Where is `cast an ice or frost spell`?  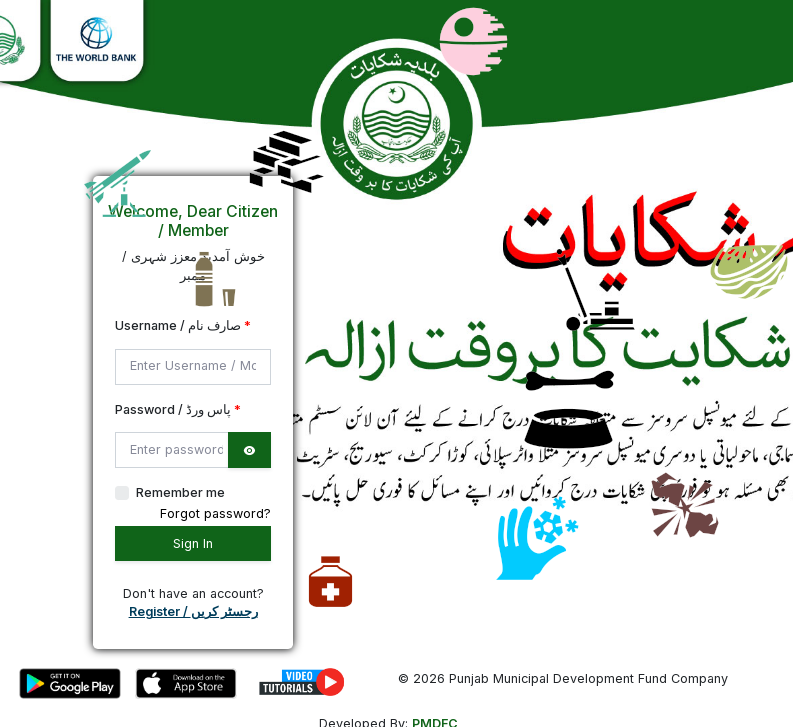 cast an ice or frost spell is located at coordinates (538, 538).